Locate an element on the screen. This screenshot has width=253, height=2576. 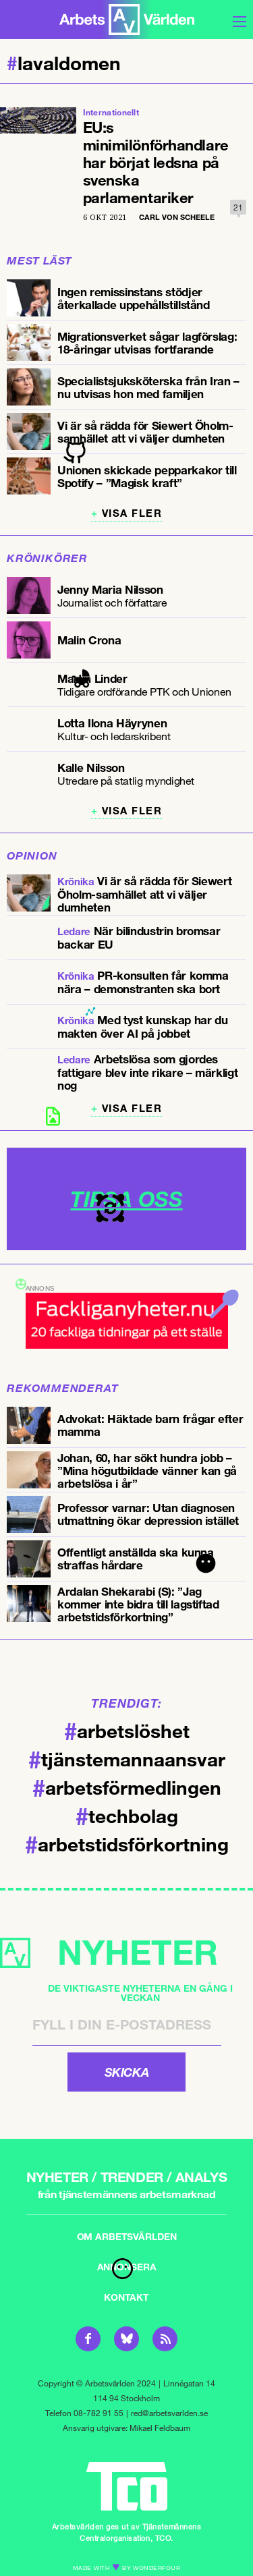
indicates a neutral or no-opinion response is located at coordinates (206, 1563).